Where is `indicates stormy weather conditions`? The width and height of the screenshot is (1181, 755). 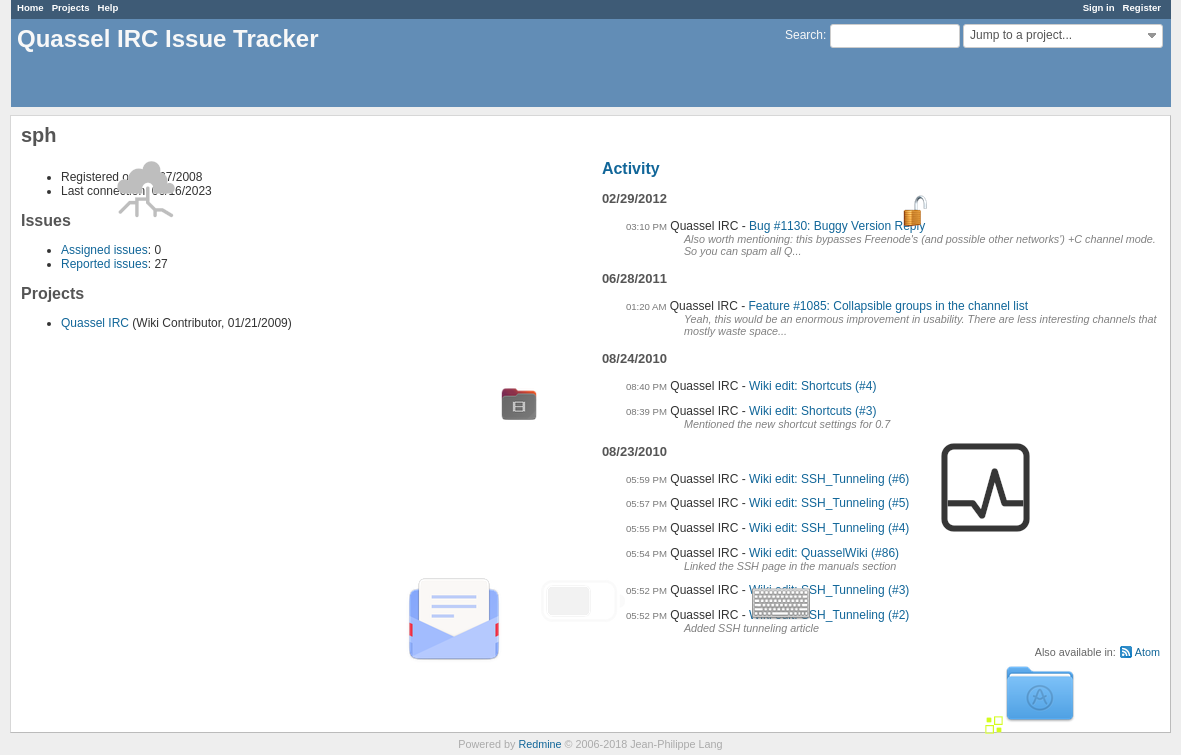 indicates stormy weather conditions is located at coordinates (146, 190).